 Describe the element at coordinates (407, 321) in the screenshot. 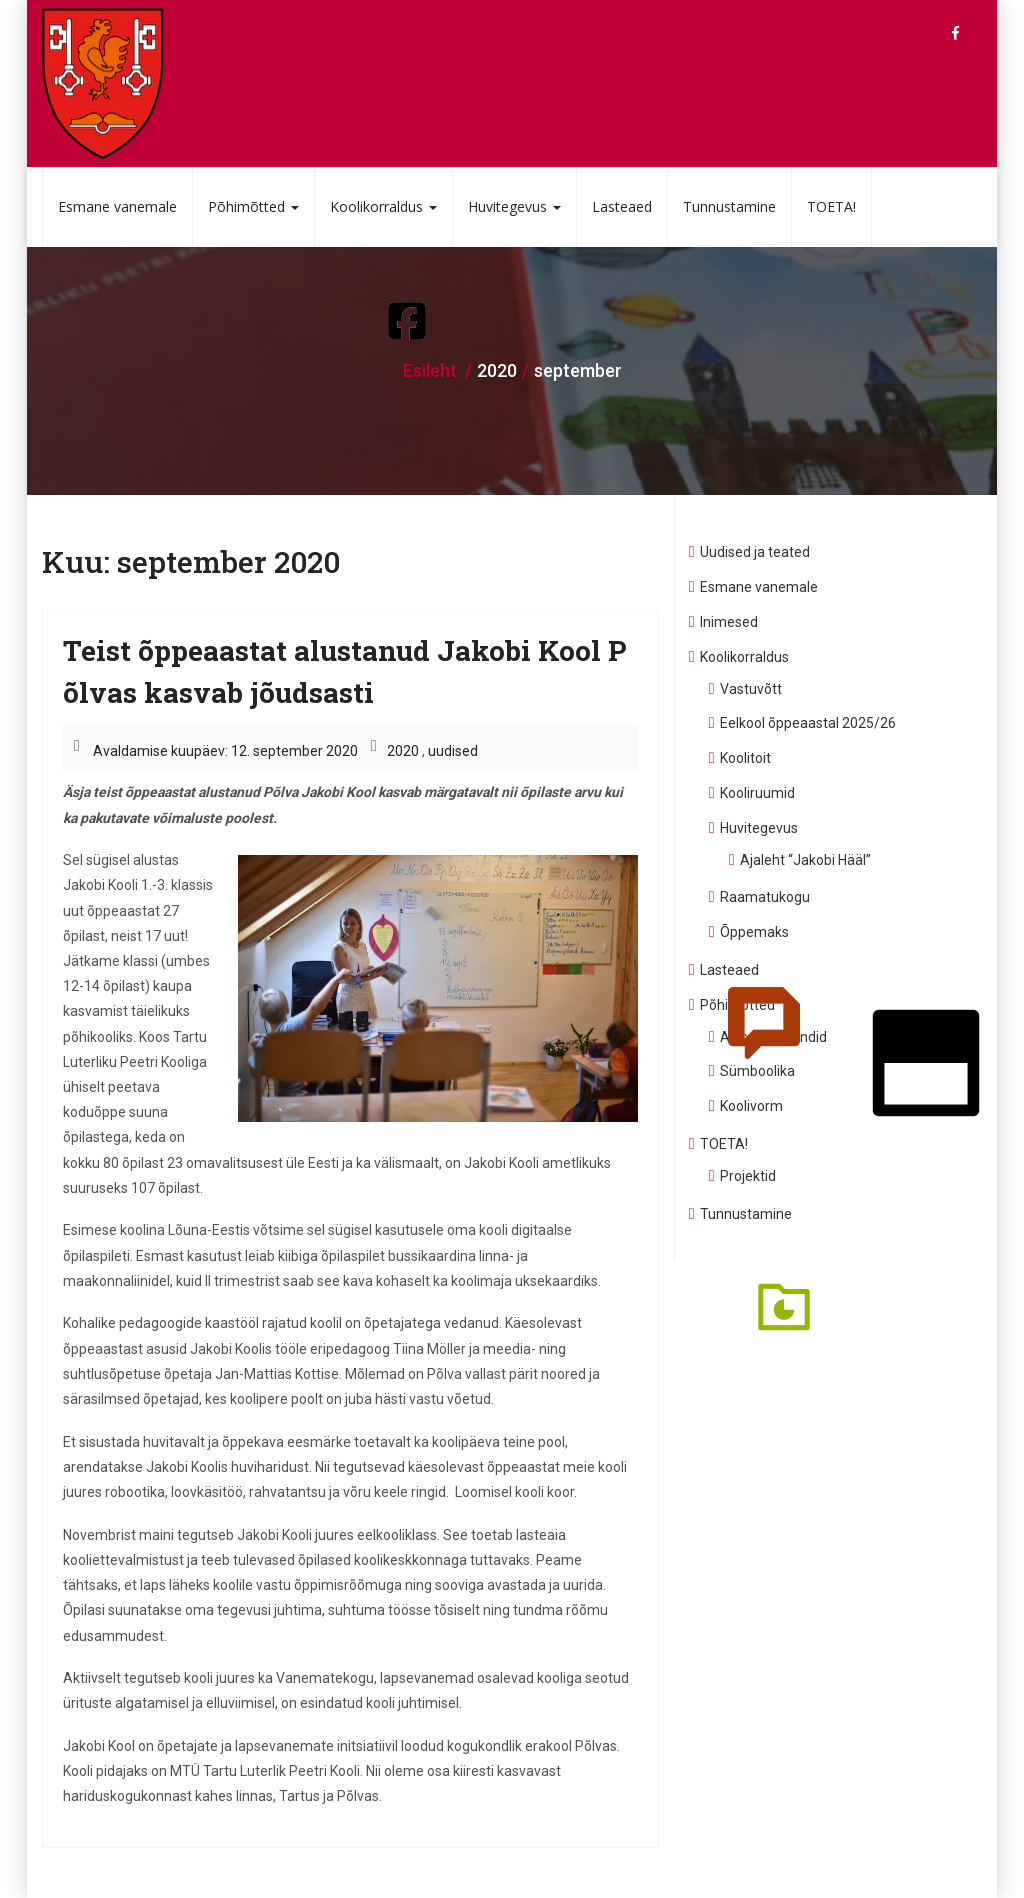

I see `link to facebook profile or page` at that location.